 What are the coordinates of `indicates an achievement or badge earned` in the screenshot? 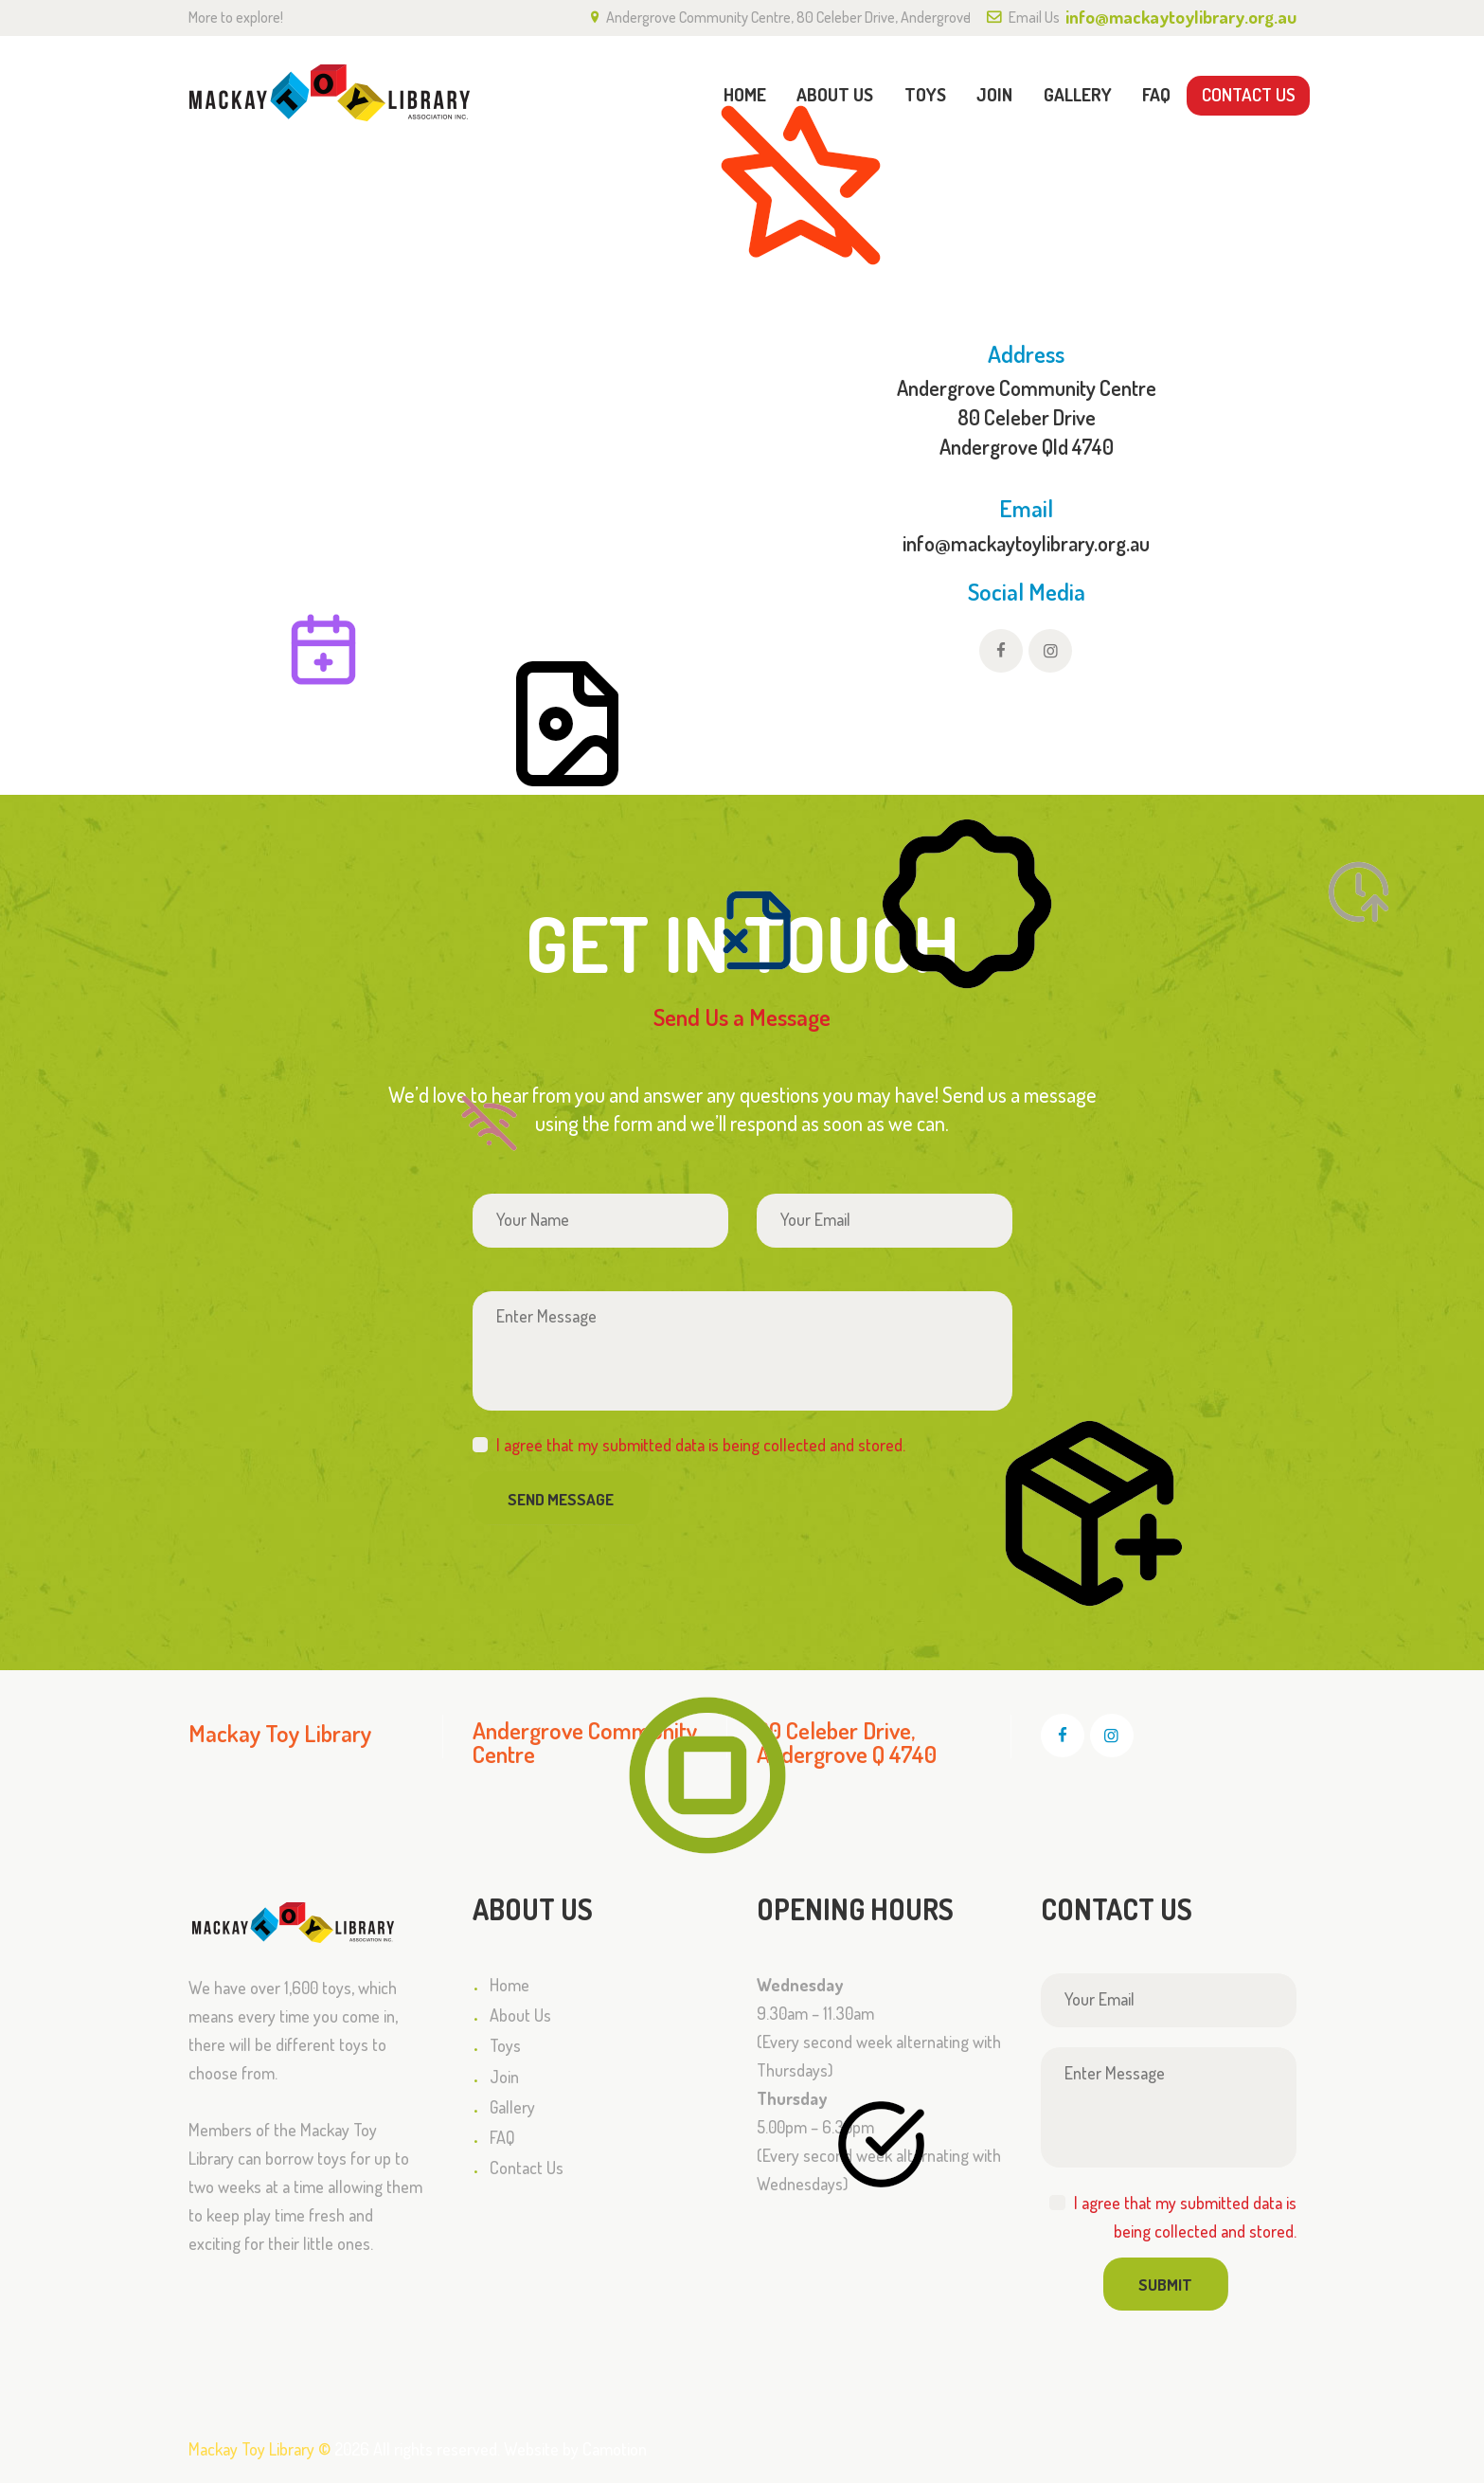 It's located at (967, 904).